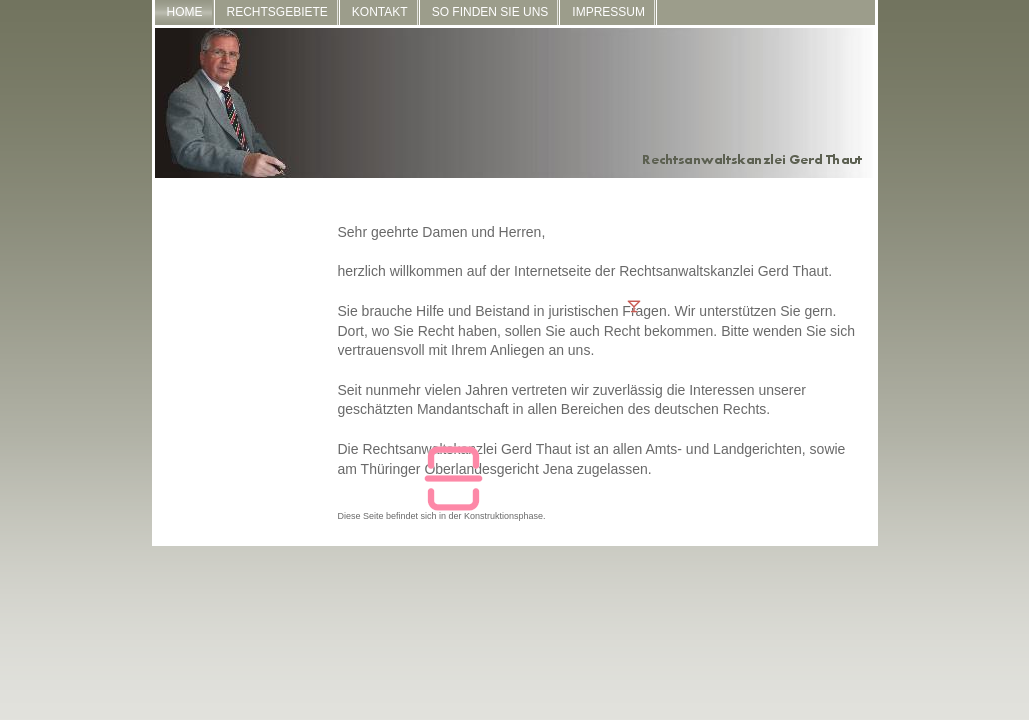 The width and height of the screenshot is (1029, 720). Describe the element at coordinates (634, 306) in the screenshot. I see `access bar or cocktail menu` at that location.